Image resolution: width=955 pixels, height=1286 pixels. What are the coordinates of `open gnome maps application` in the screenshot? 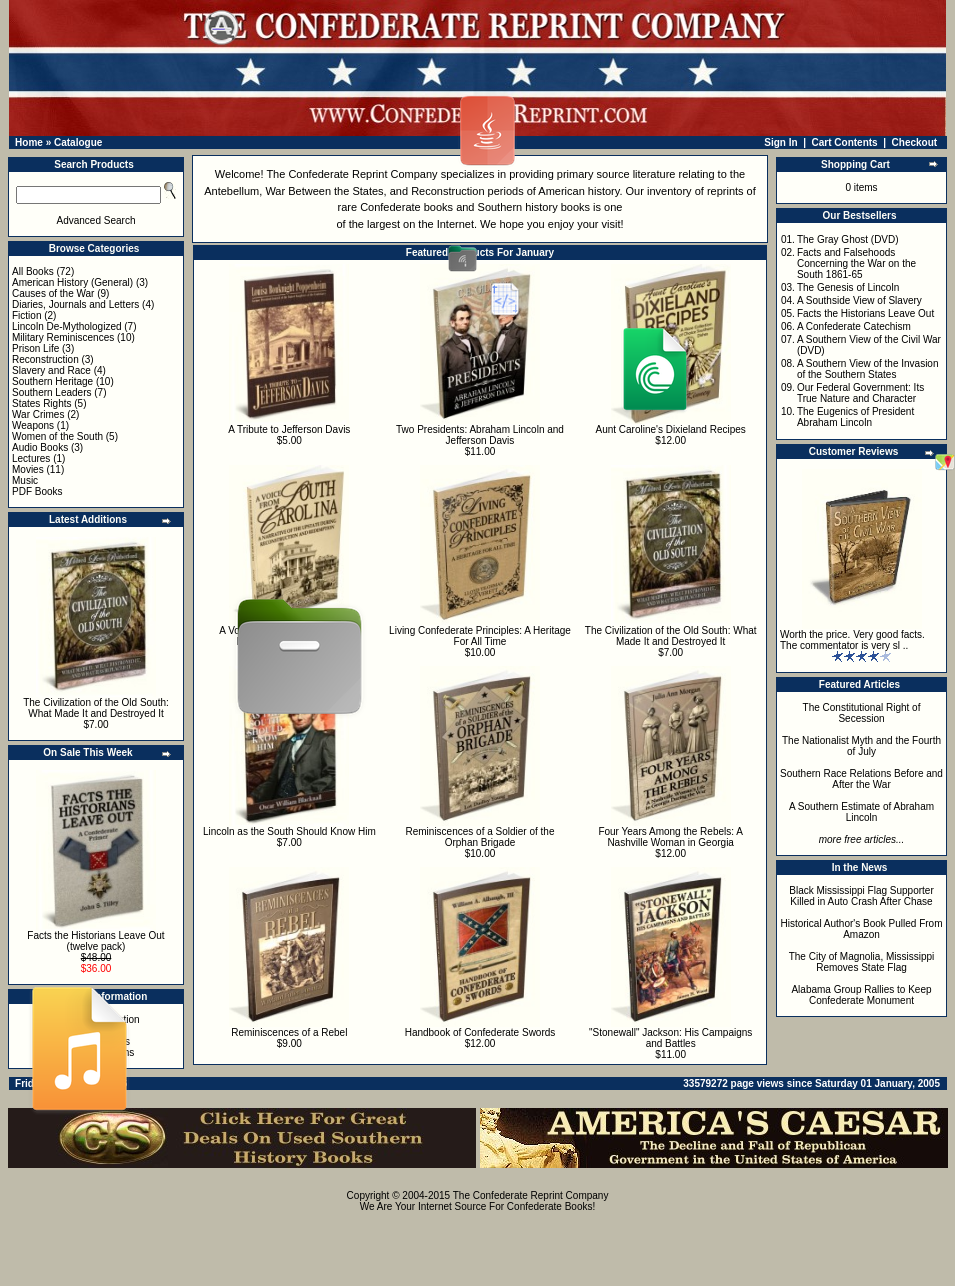 It's located at (945, 462).